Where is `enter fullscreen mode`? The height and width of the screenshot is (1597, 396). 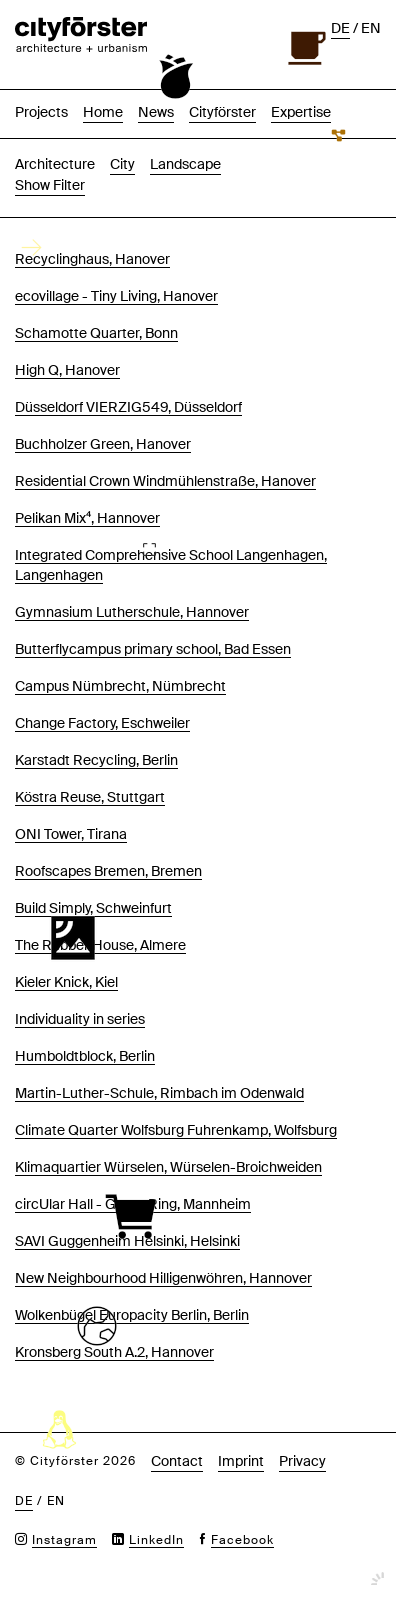
enter fullscreen mode is located at coordinates (149, 549).